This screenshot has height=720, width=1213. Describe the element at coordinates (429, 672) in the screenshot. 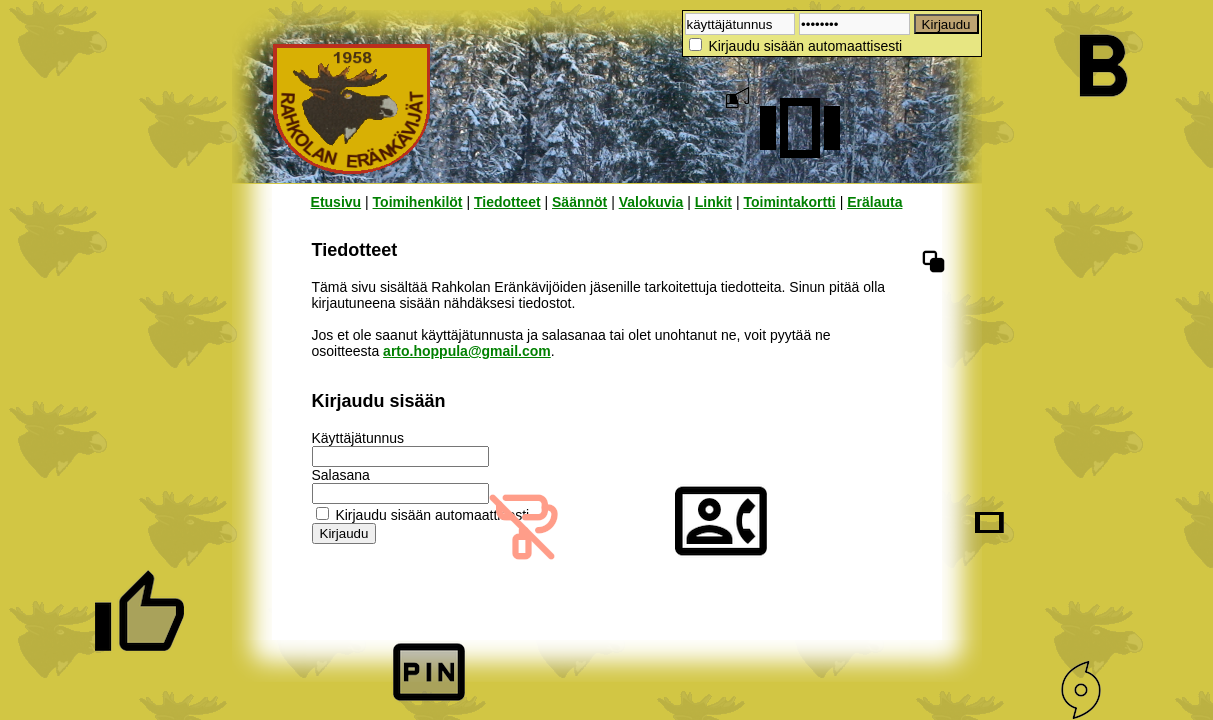

I see `enter or manage your PIN code` at that location.